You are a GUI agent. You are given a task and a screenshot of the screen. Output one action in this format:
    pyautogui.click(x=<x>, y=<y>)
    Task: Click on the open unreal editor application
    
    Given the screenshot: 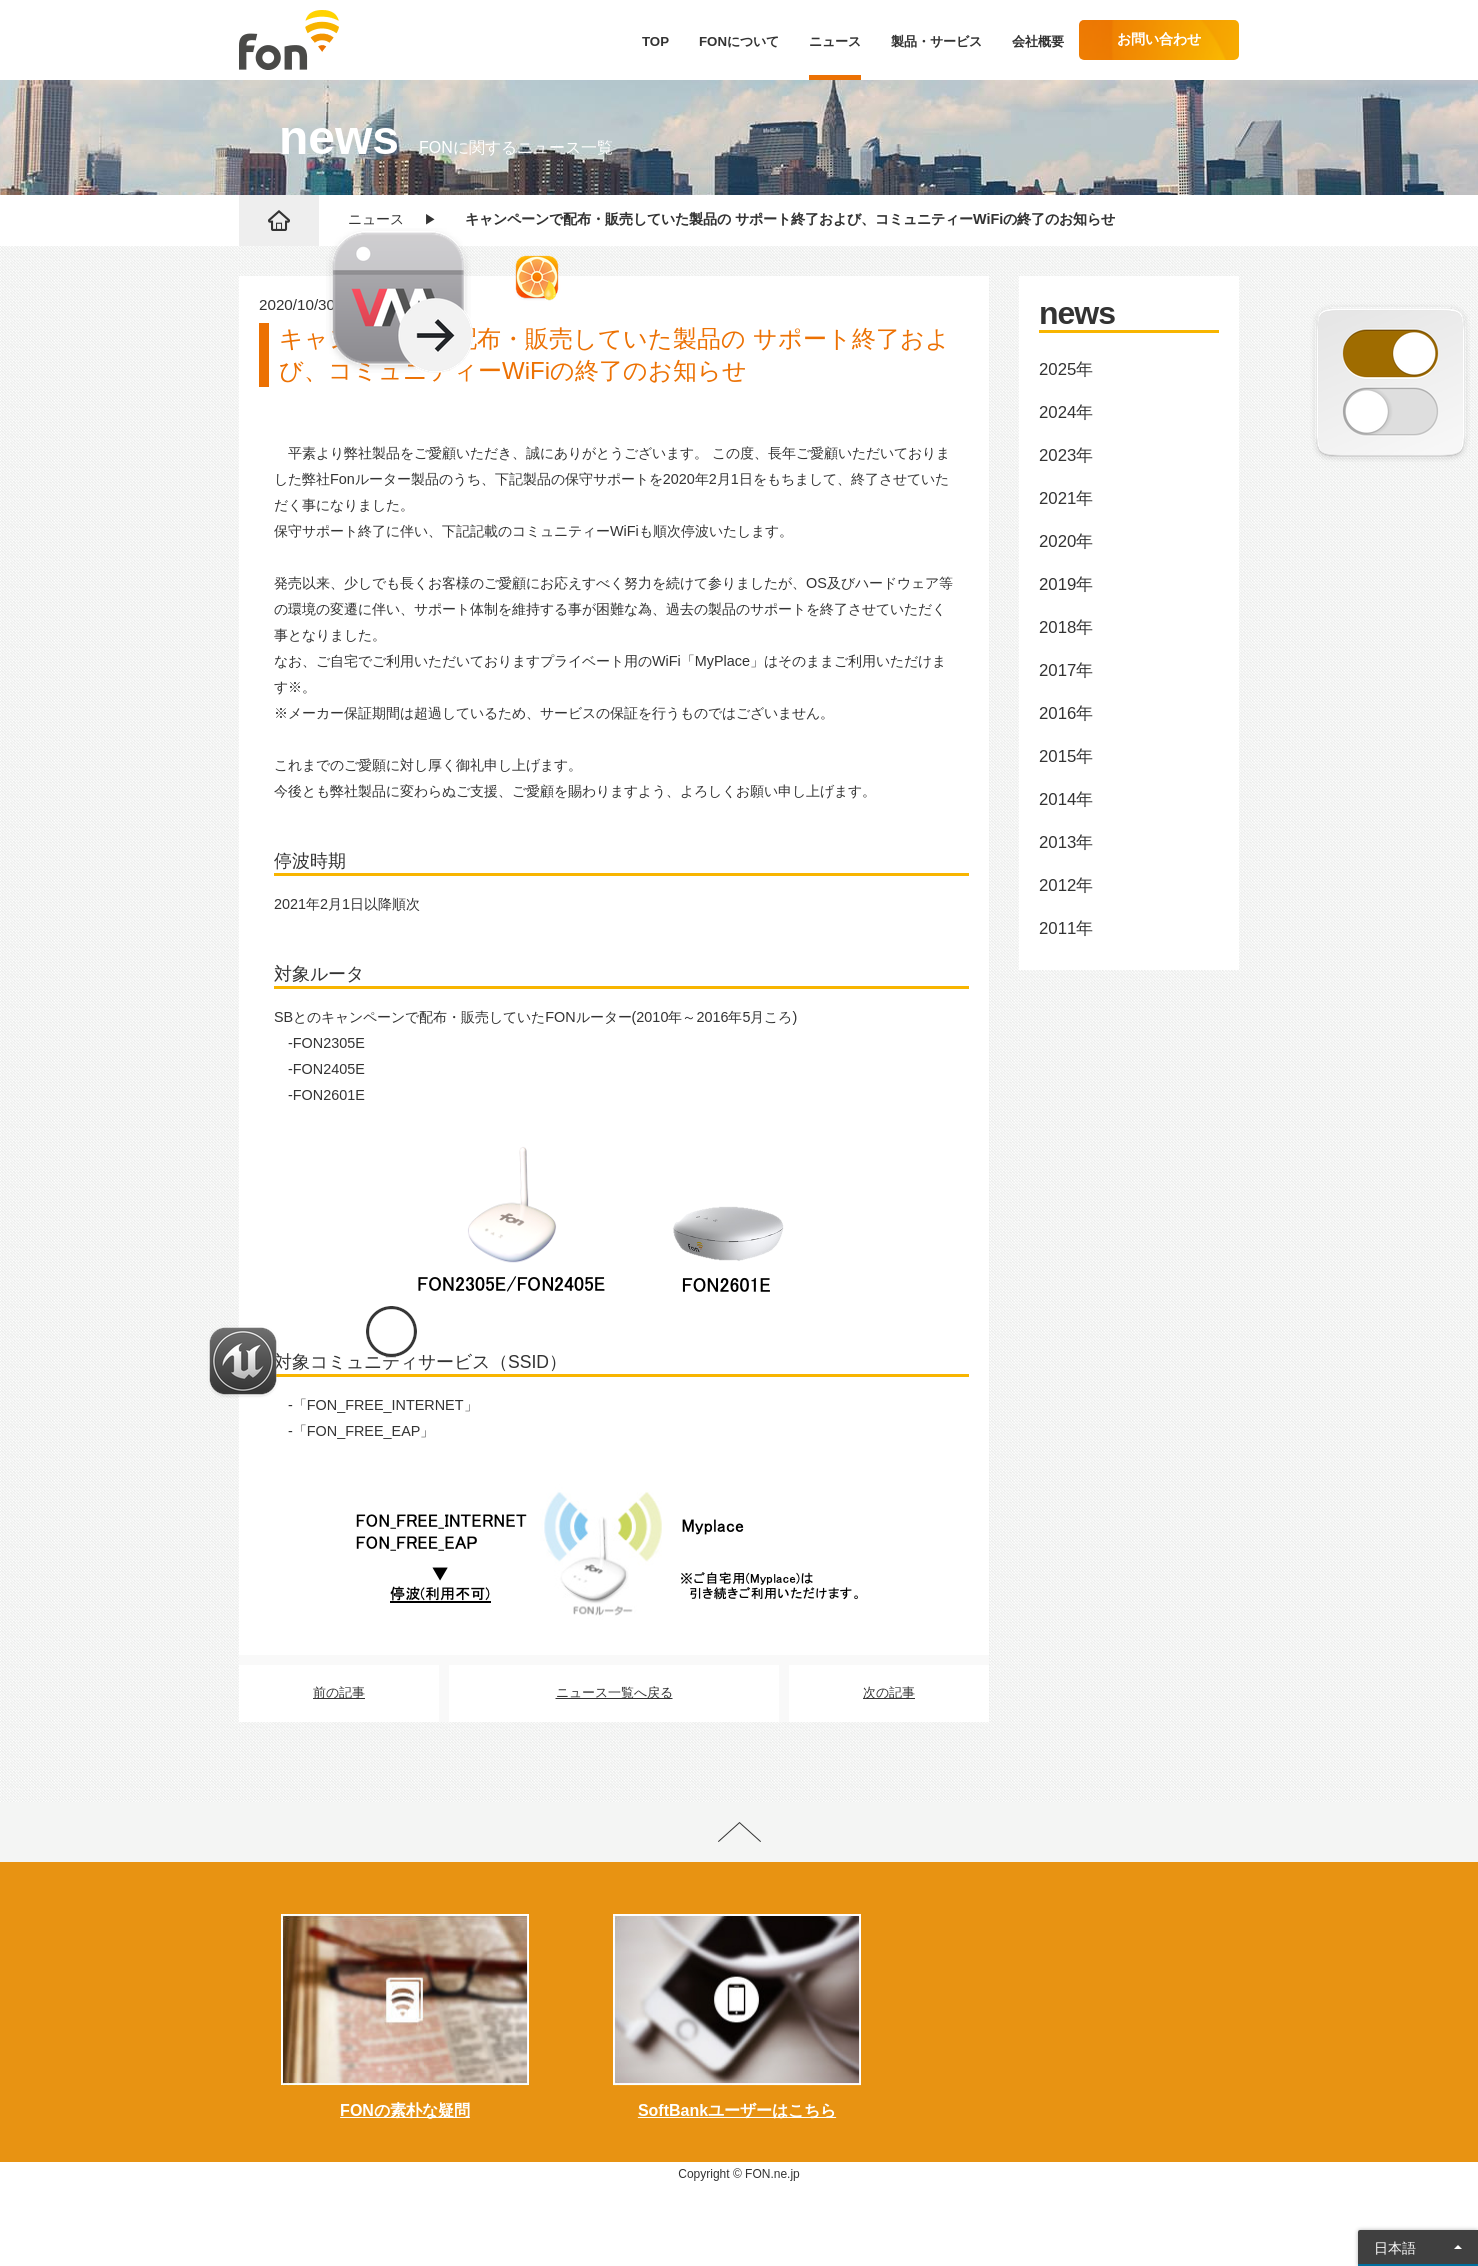 What is the action you would take?
    pyautogui.click(x=243, y=1361)
    